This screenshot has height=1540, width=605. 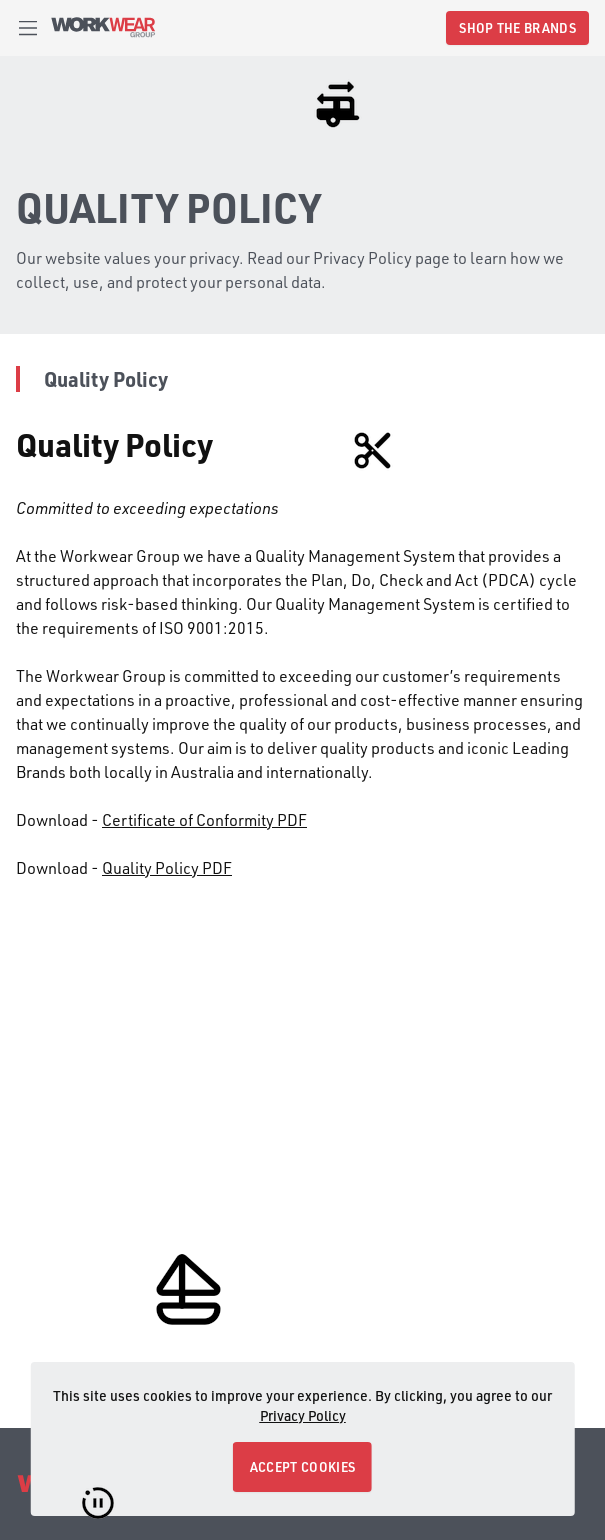 What do you see at coordinates (335, 103) in the screenshot?
I see `indicates RV hookup availability at a location` at bounding box center [335, 103].